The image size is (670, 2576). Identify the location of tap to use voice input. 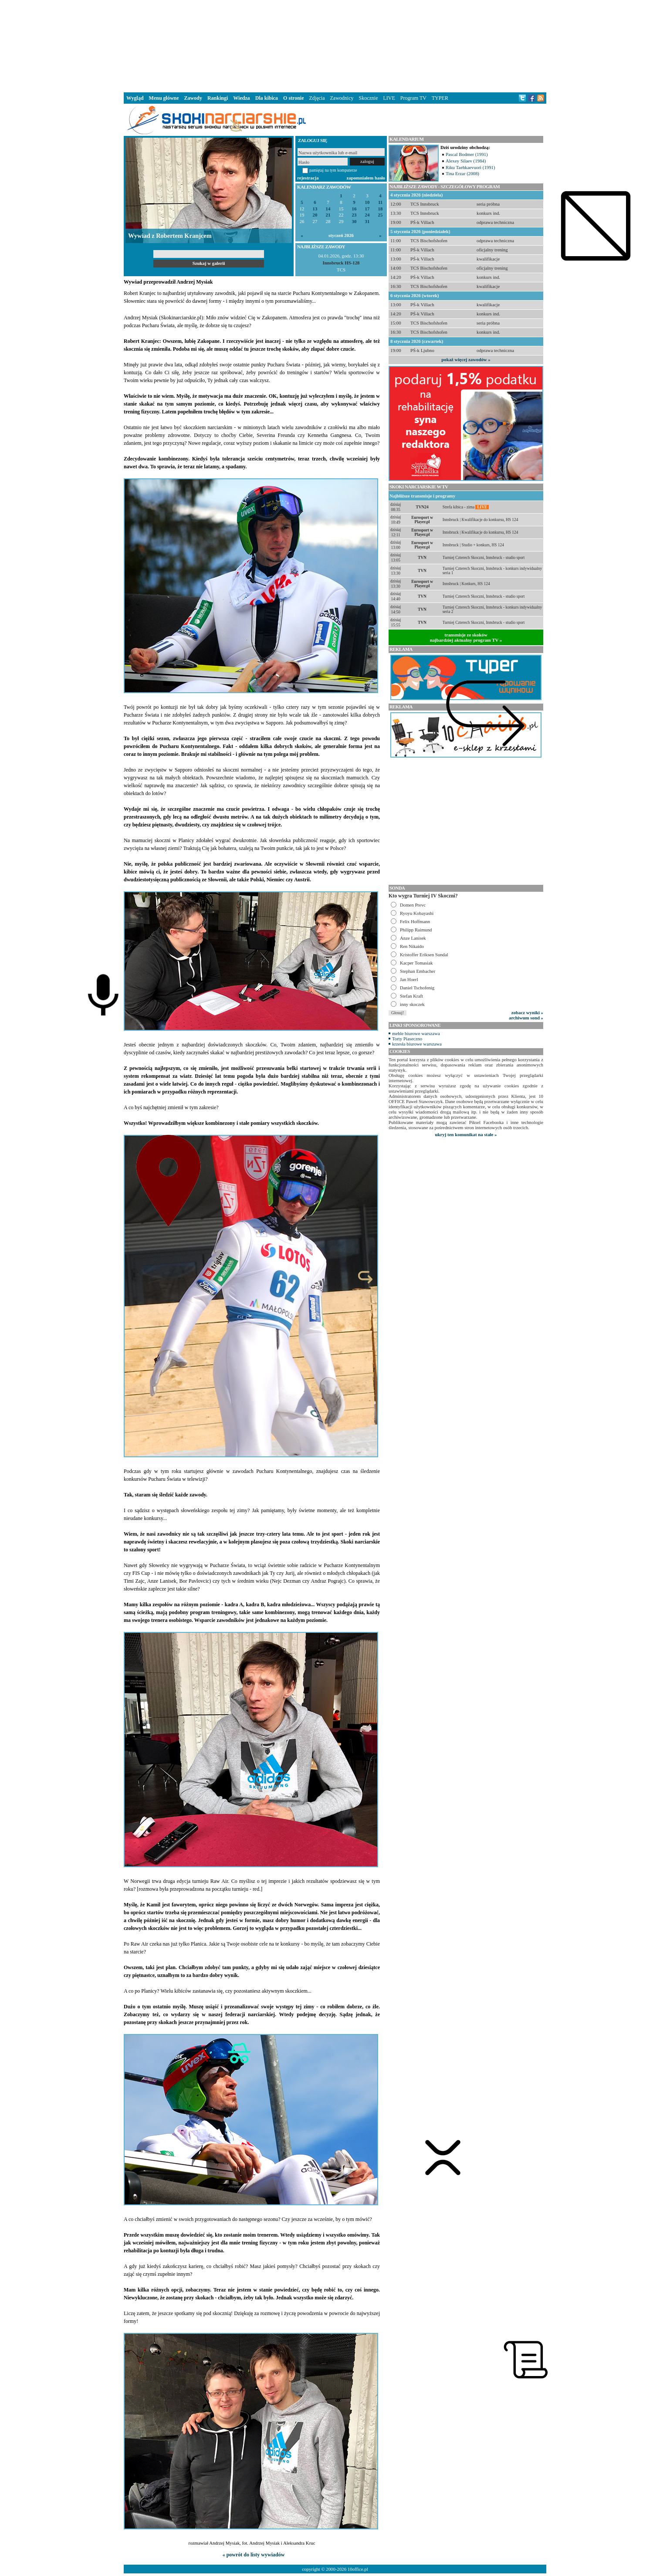
(103, 994).